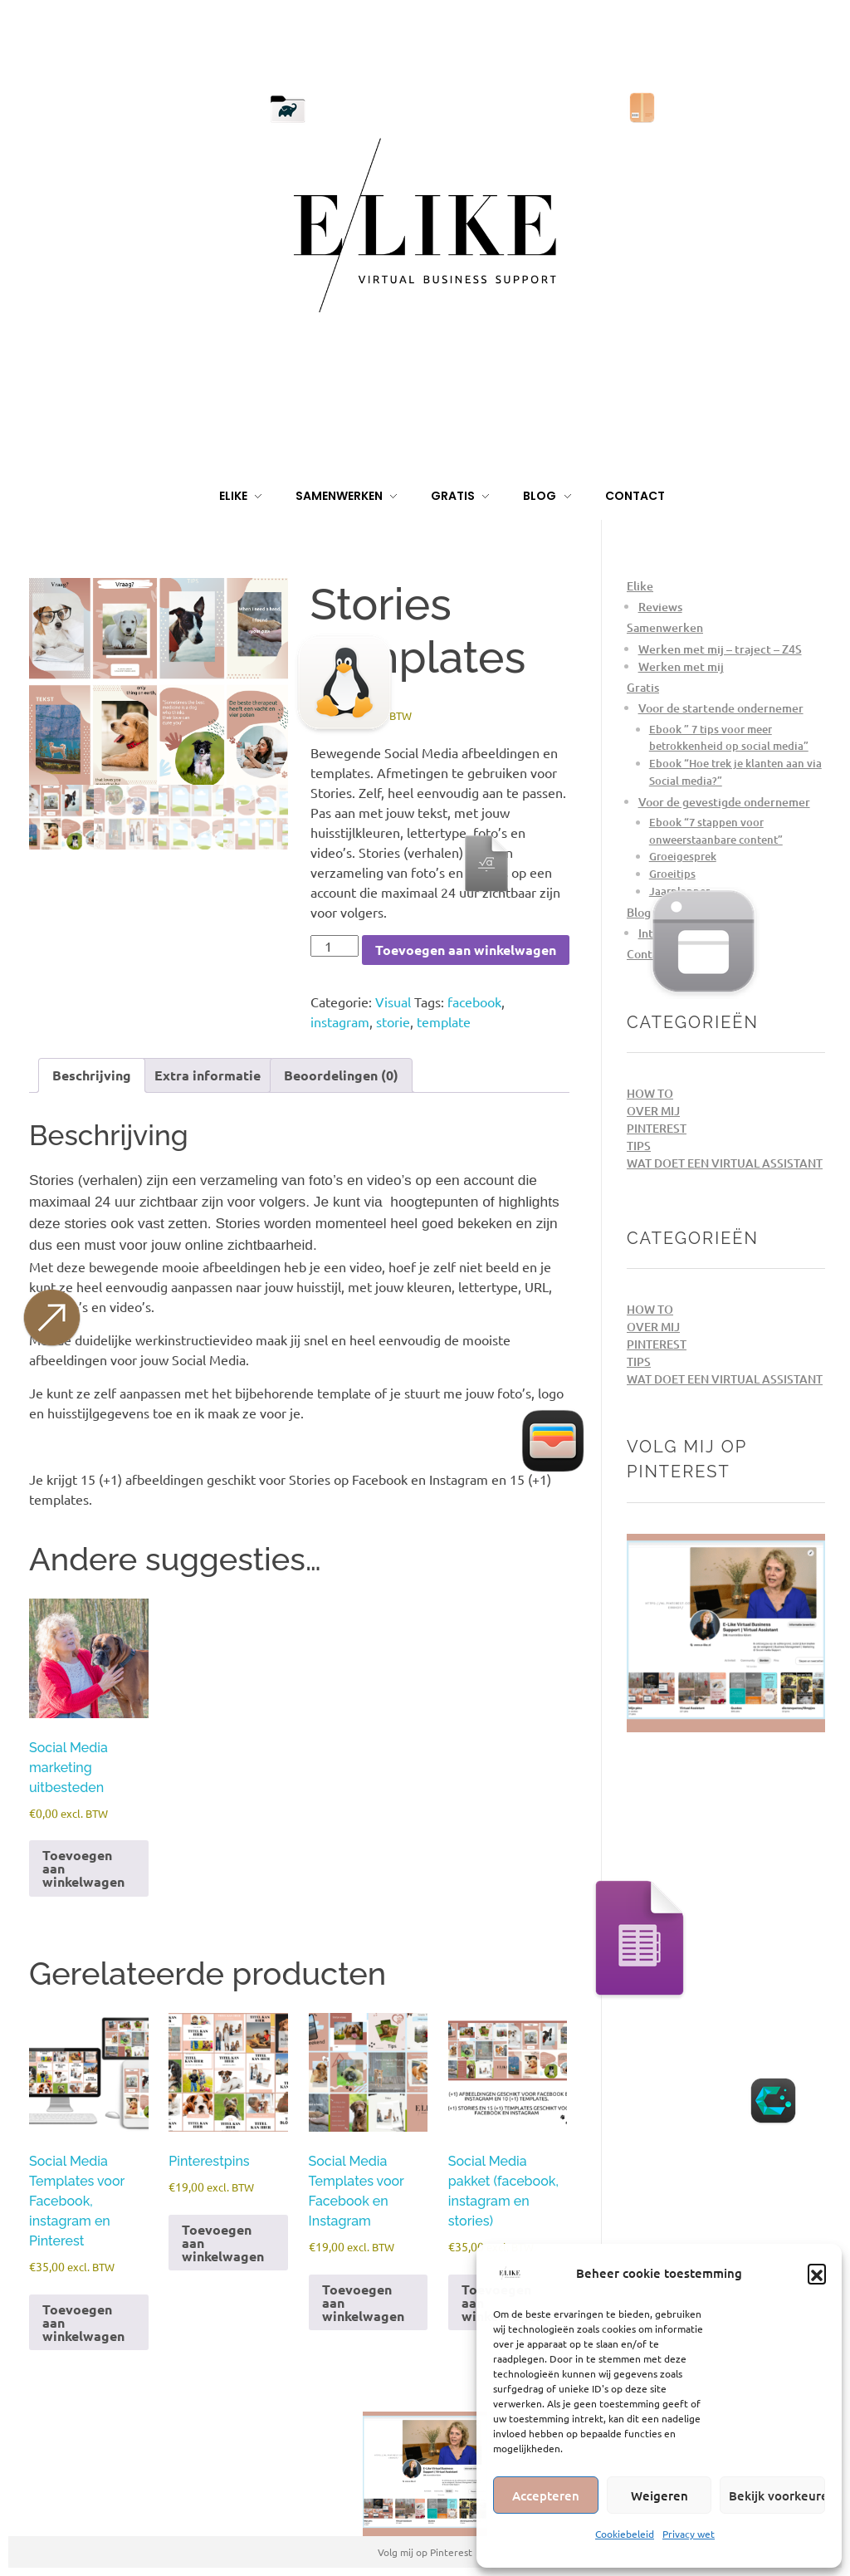 The width and height of the screenshot is (850, 2576). Describe the element at coordinates (773, 2100) in the screenshot. I see `open cachyos welcome app` at that location.